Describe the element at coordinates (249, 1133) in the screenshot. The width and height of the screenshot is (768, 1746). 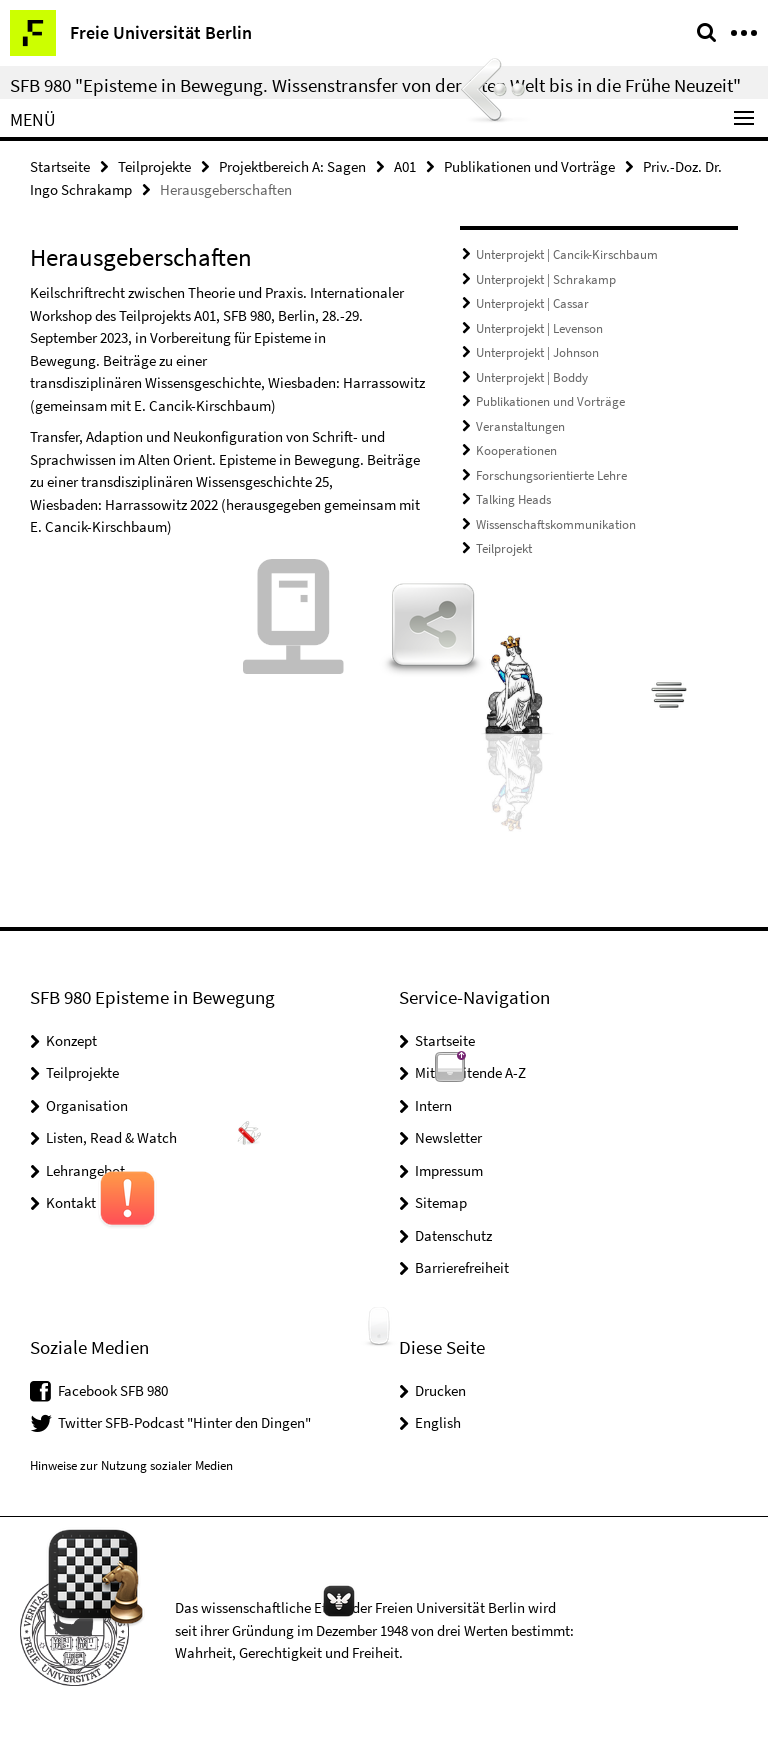
I see `access utility applications and tools` at that location.